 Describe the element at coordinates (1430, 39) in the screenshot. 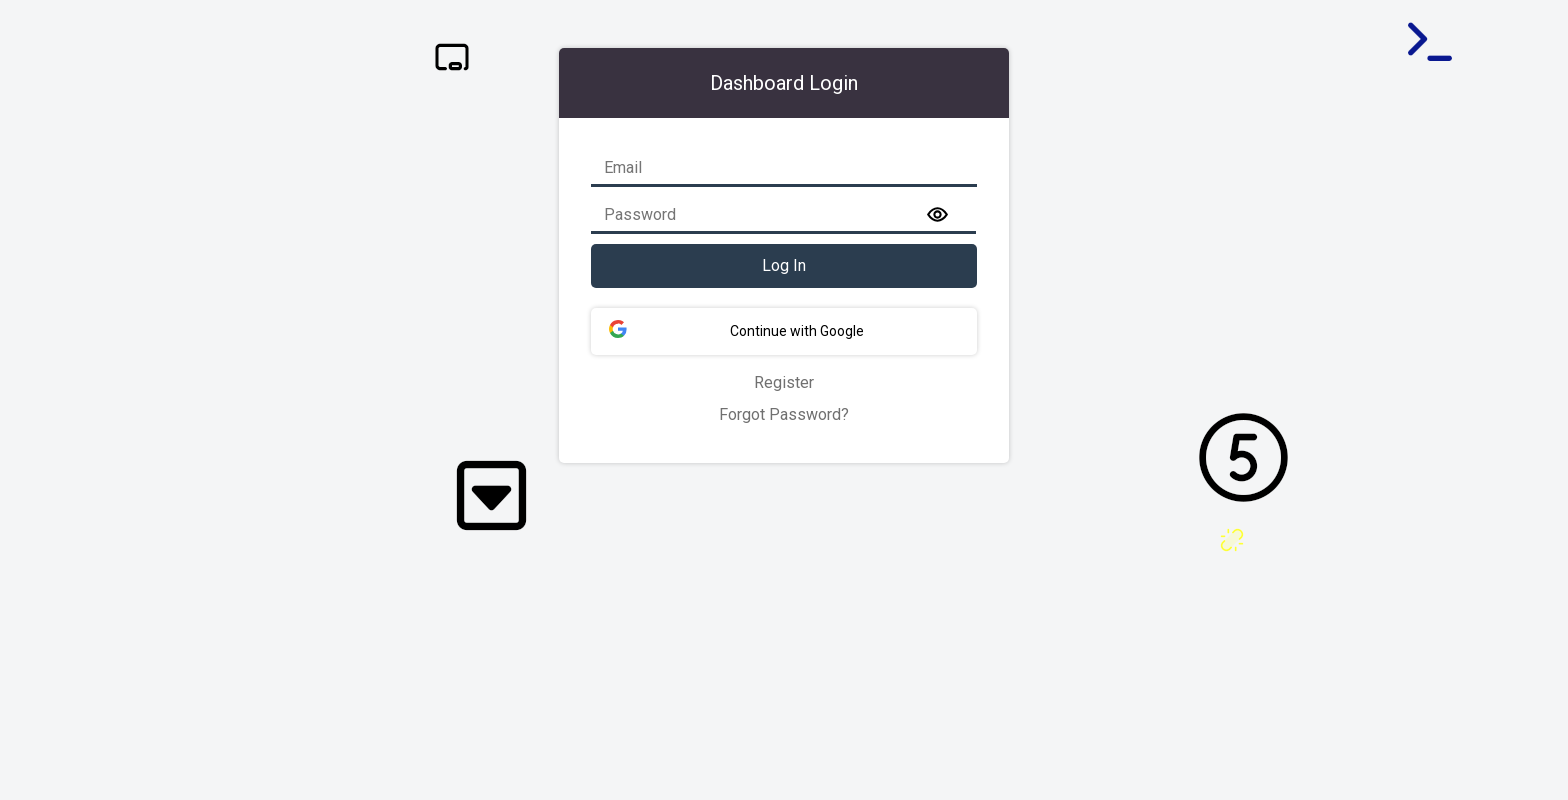

I see `open terminal or command line interface` at that location.